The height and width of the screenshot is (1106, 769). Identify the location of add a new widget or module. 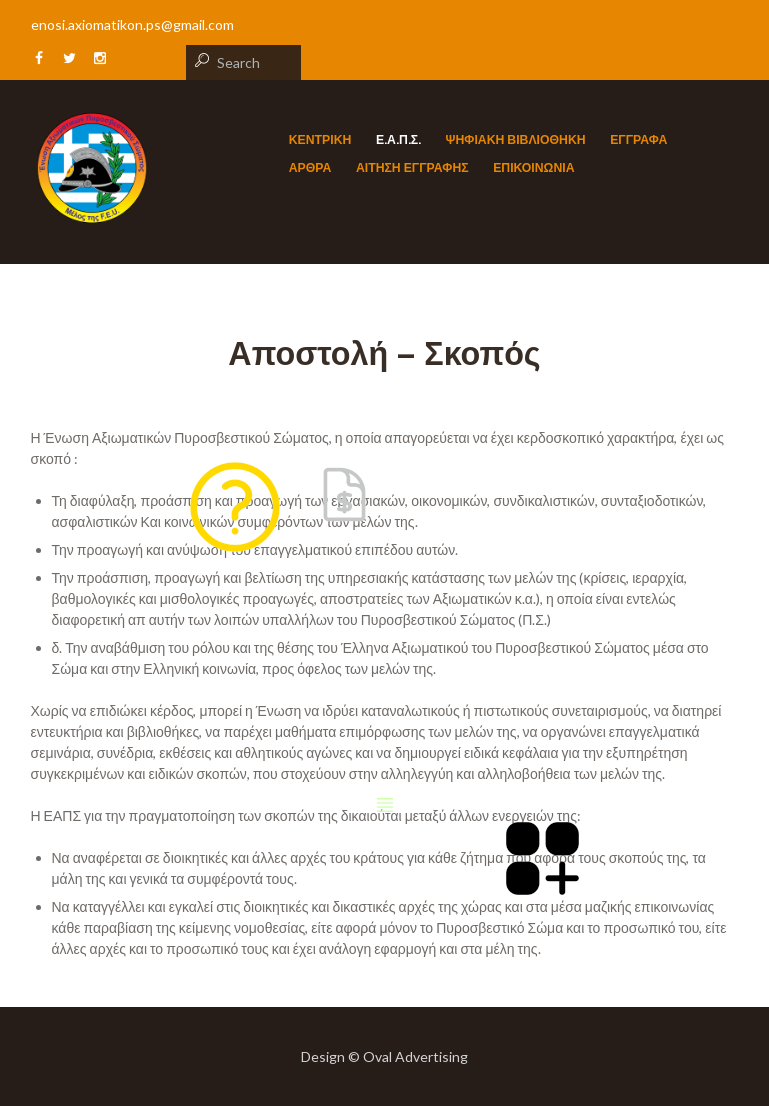
(542, 858).